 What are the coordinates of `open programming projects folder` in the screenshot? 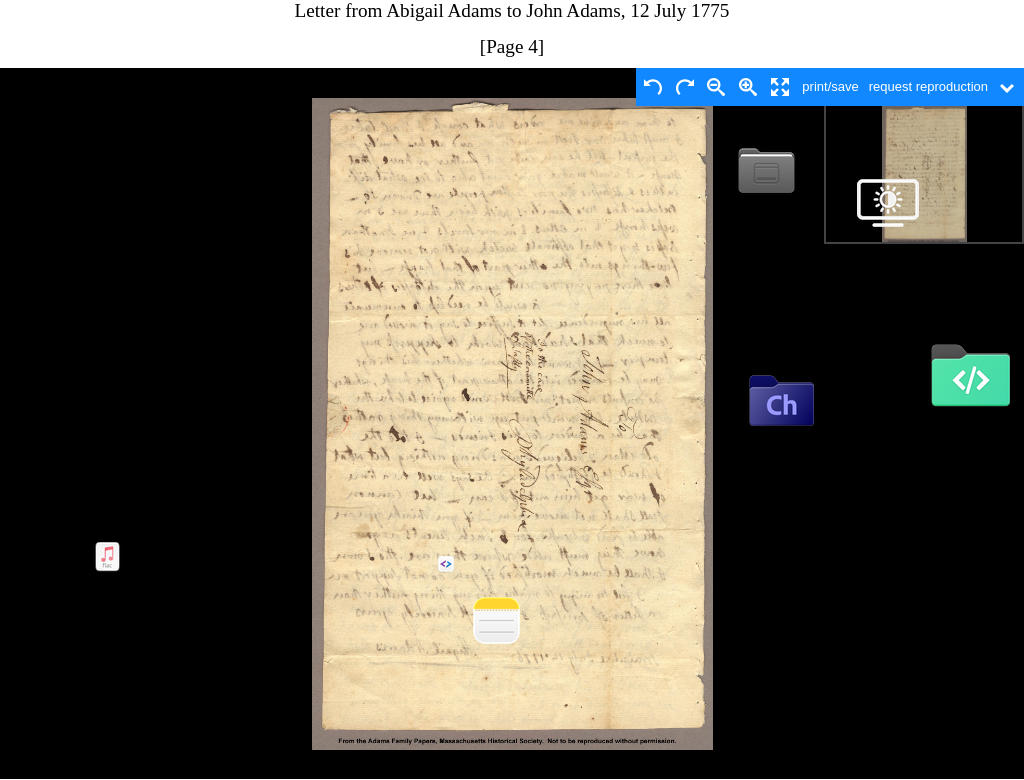 It's located at (970, 377).